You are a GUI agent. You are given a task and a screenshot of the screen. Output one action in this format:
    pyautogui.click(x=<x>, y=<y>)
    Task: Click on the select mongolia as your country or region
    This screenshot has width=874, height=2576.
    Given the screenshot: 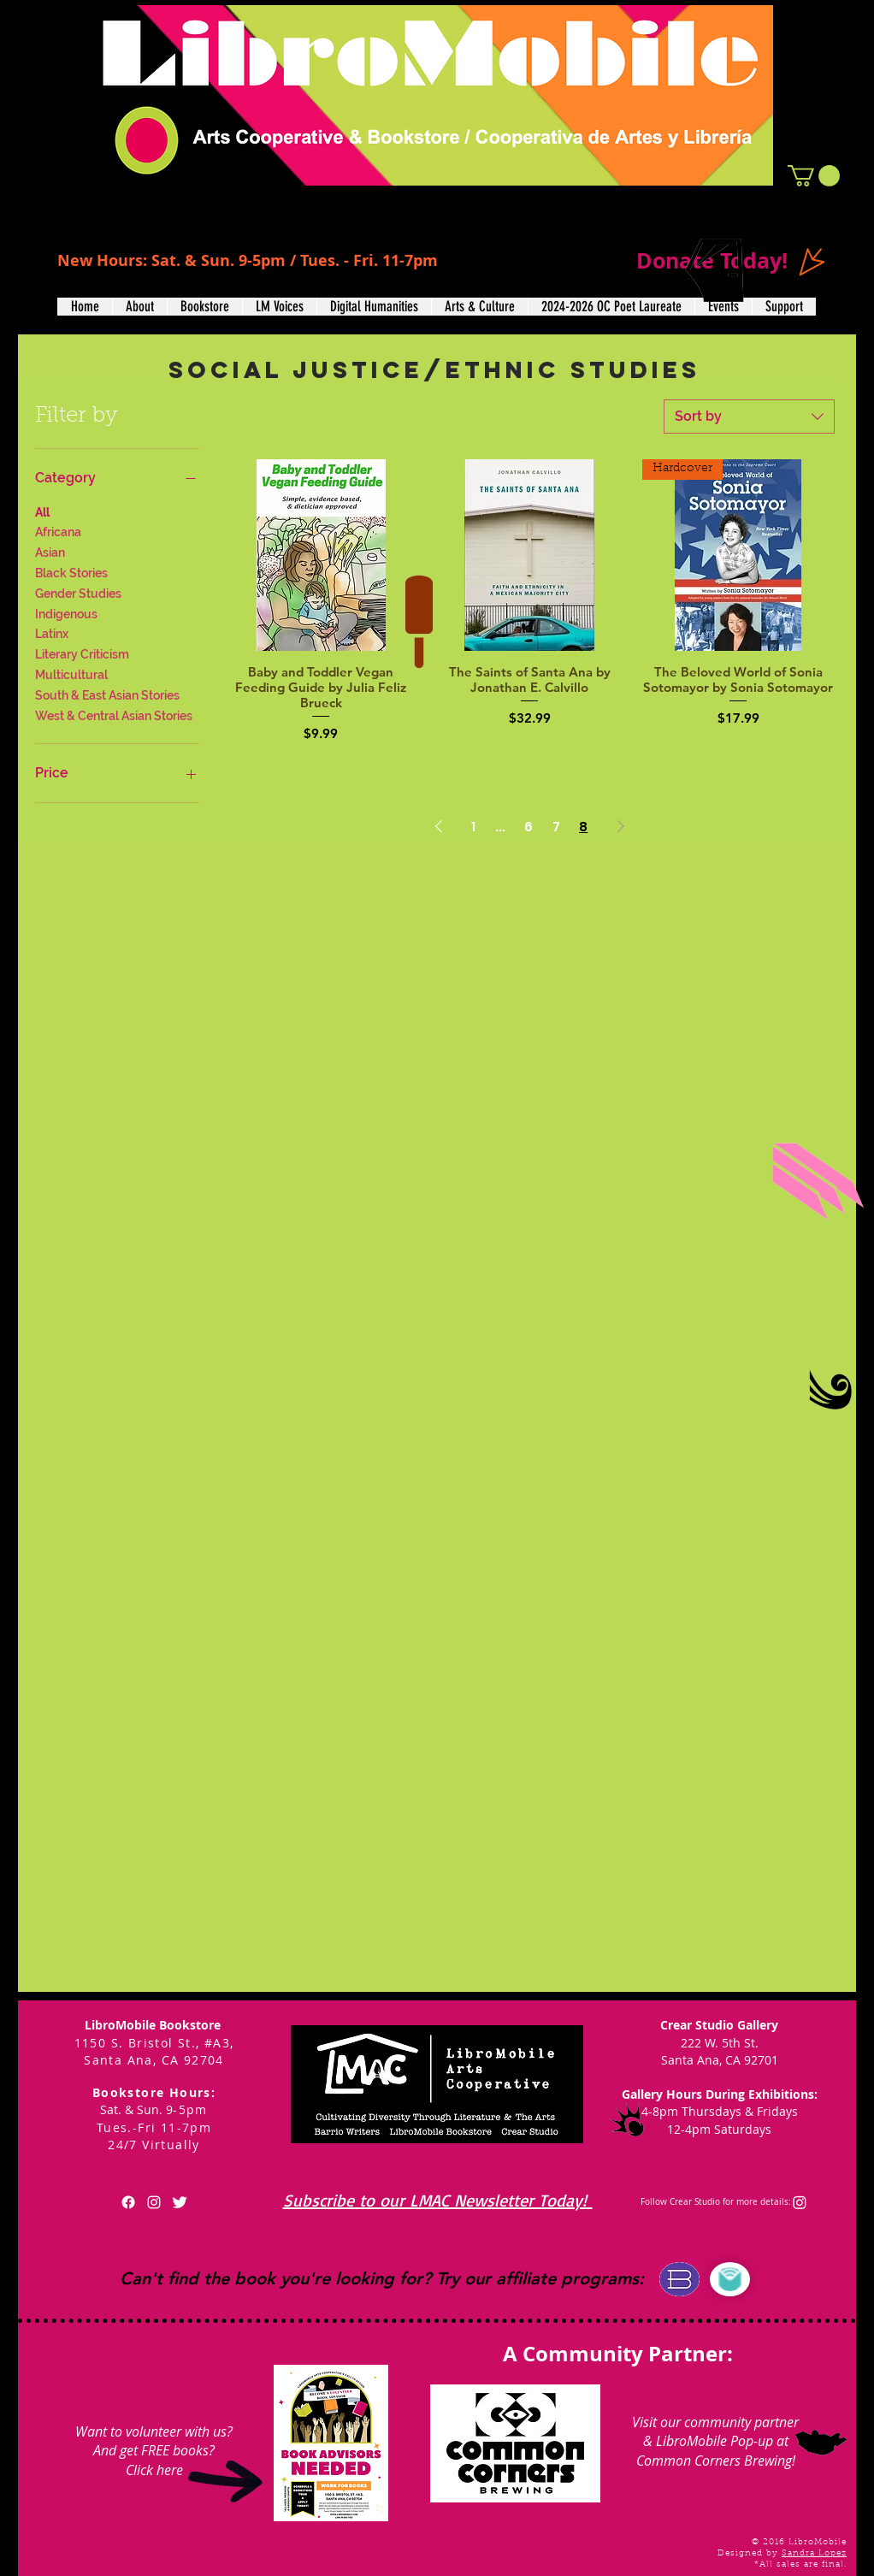 What is the action you would take?
    pyautogui.click(x=821, y=2443)
    